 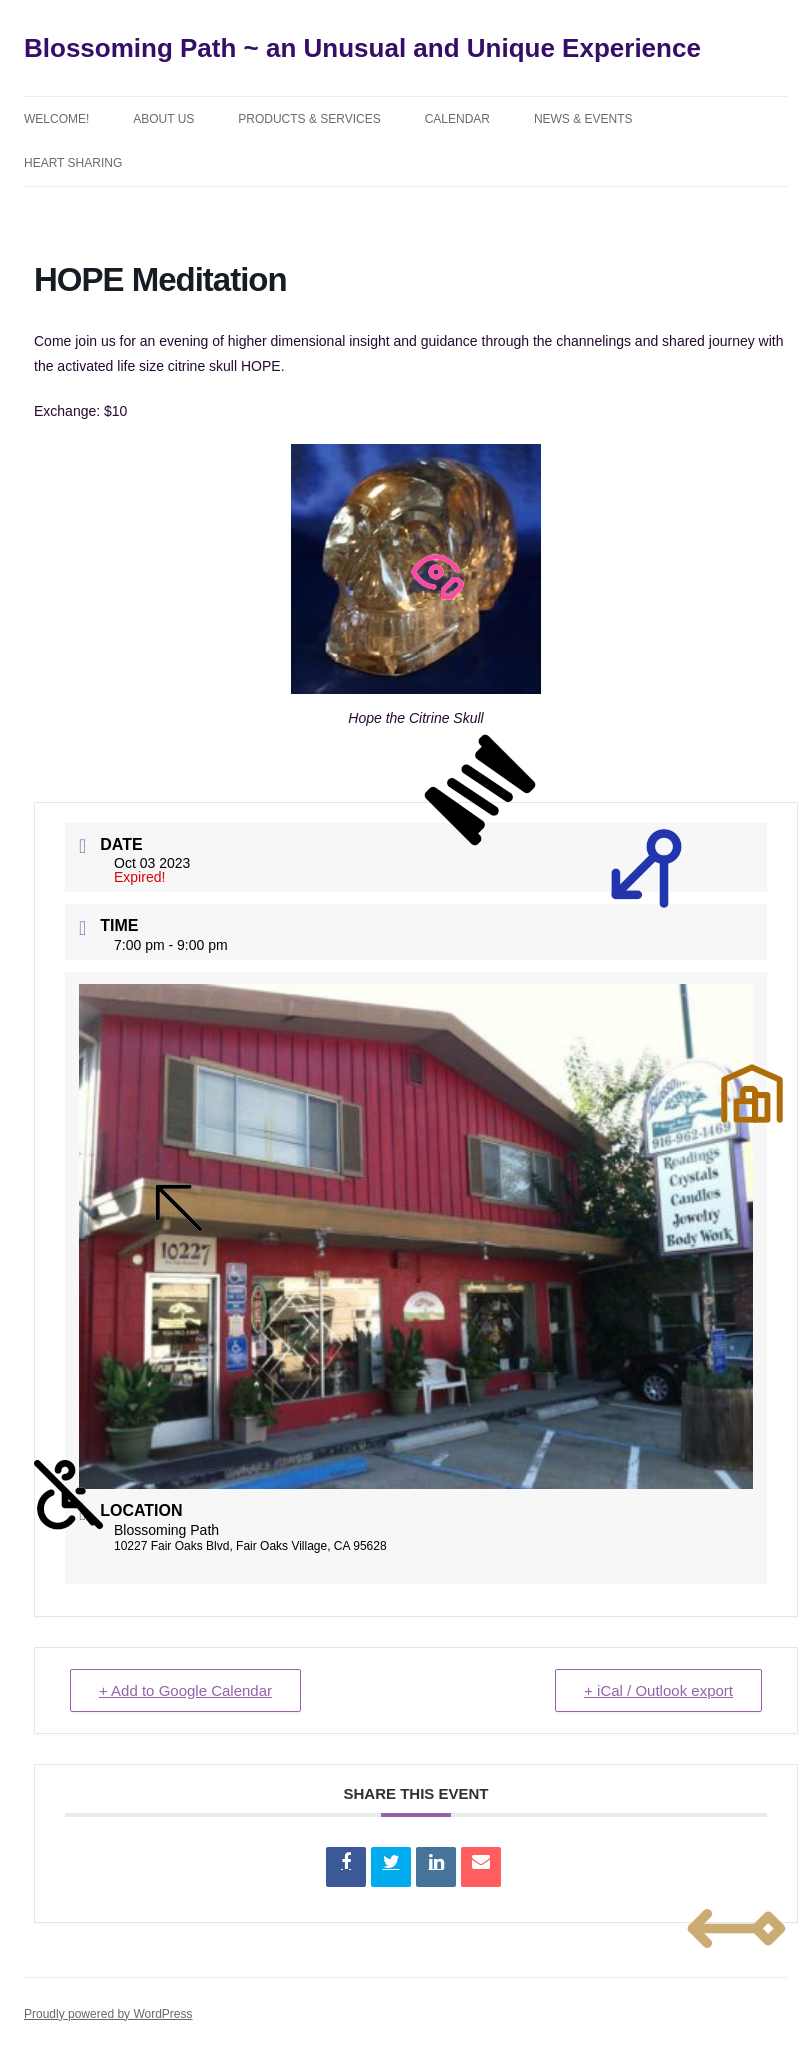 What do you see at coordinates (436, 572) in the screenshot?
I see `edit visibility settings` at bounding box center [436, 572].